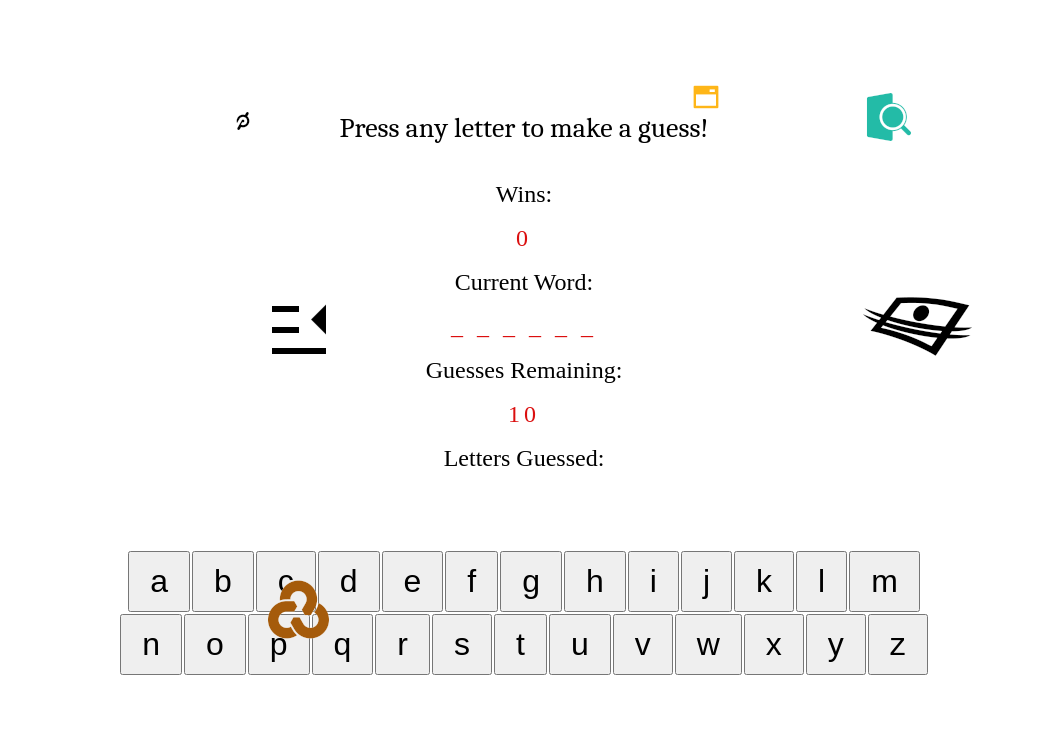 Image resolution: width=1048 pixels, height=740 pixels. Describe the element at coordinates (243, 121) in the screenshot. I see `open the Peloton app` at that location.